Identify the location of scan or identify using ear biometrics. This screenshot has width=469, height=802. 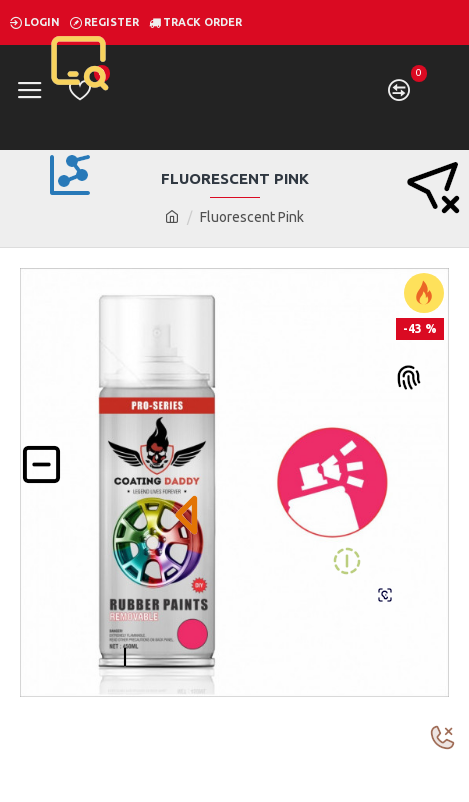
(385, 595).